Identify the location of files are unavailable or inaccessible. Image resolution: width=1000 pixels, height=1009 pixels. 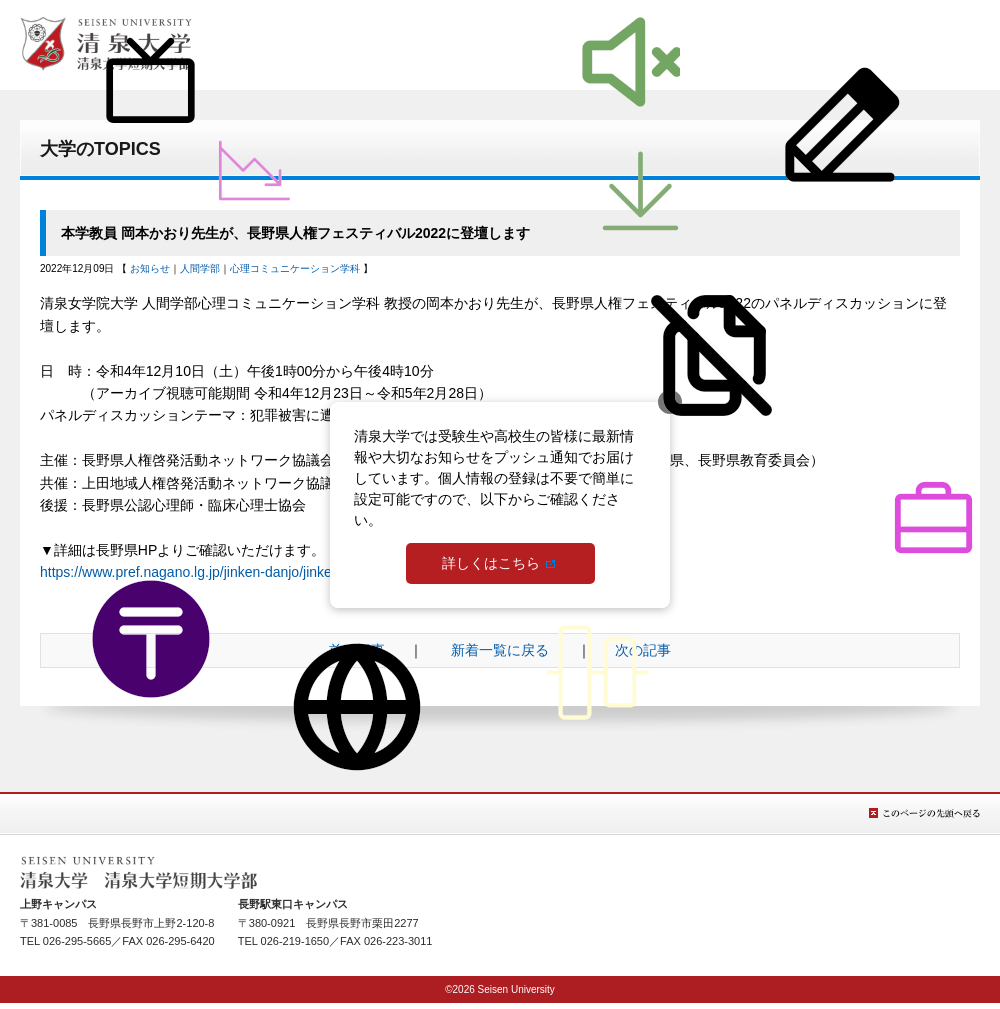
(711, 355).